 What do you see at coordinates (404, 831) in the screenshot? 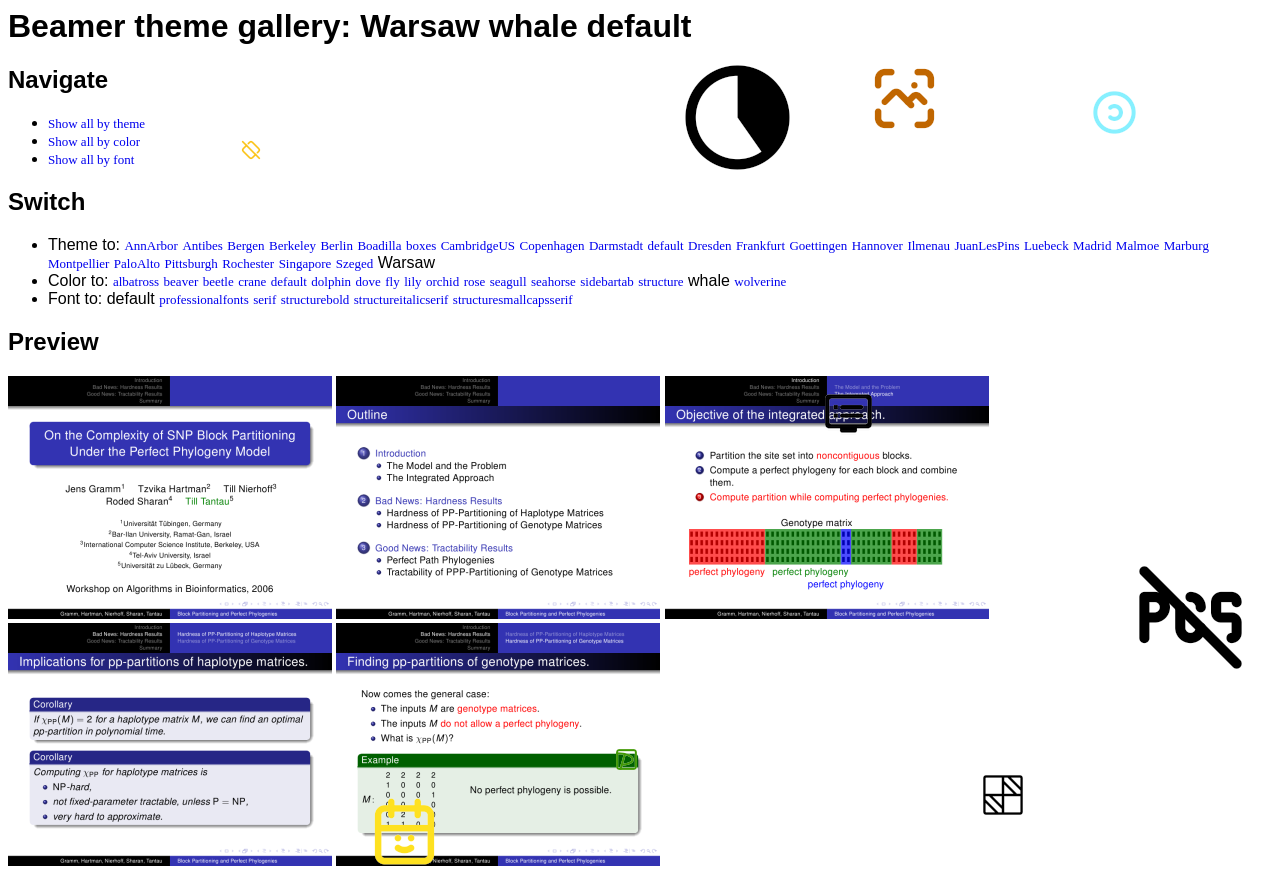
I see `view upcoming fun events or celebrations` at bounding box center [404, 831].